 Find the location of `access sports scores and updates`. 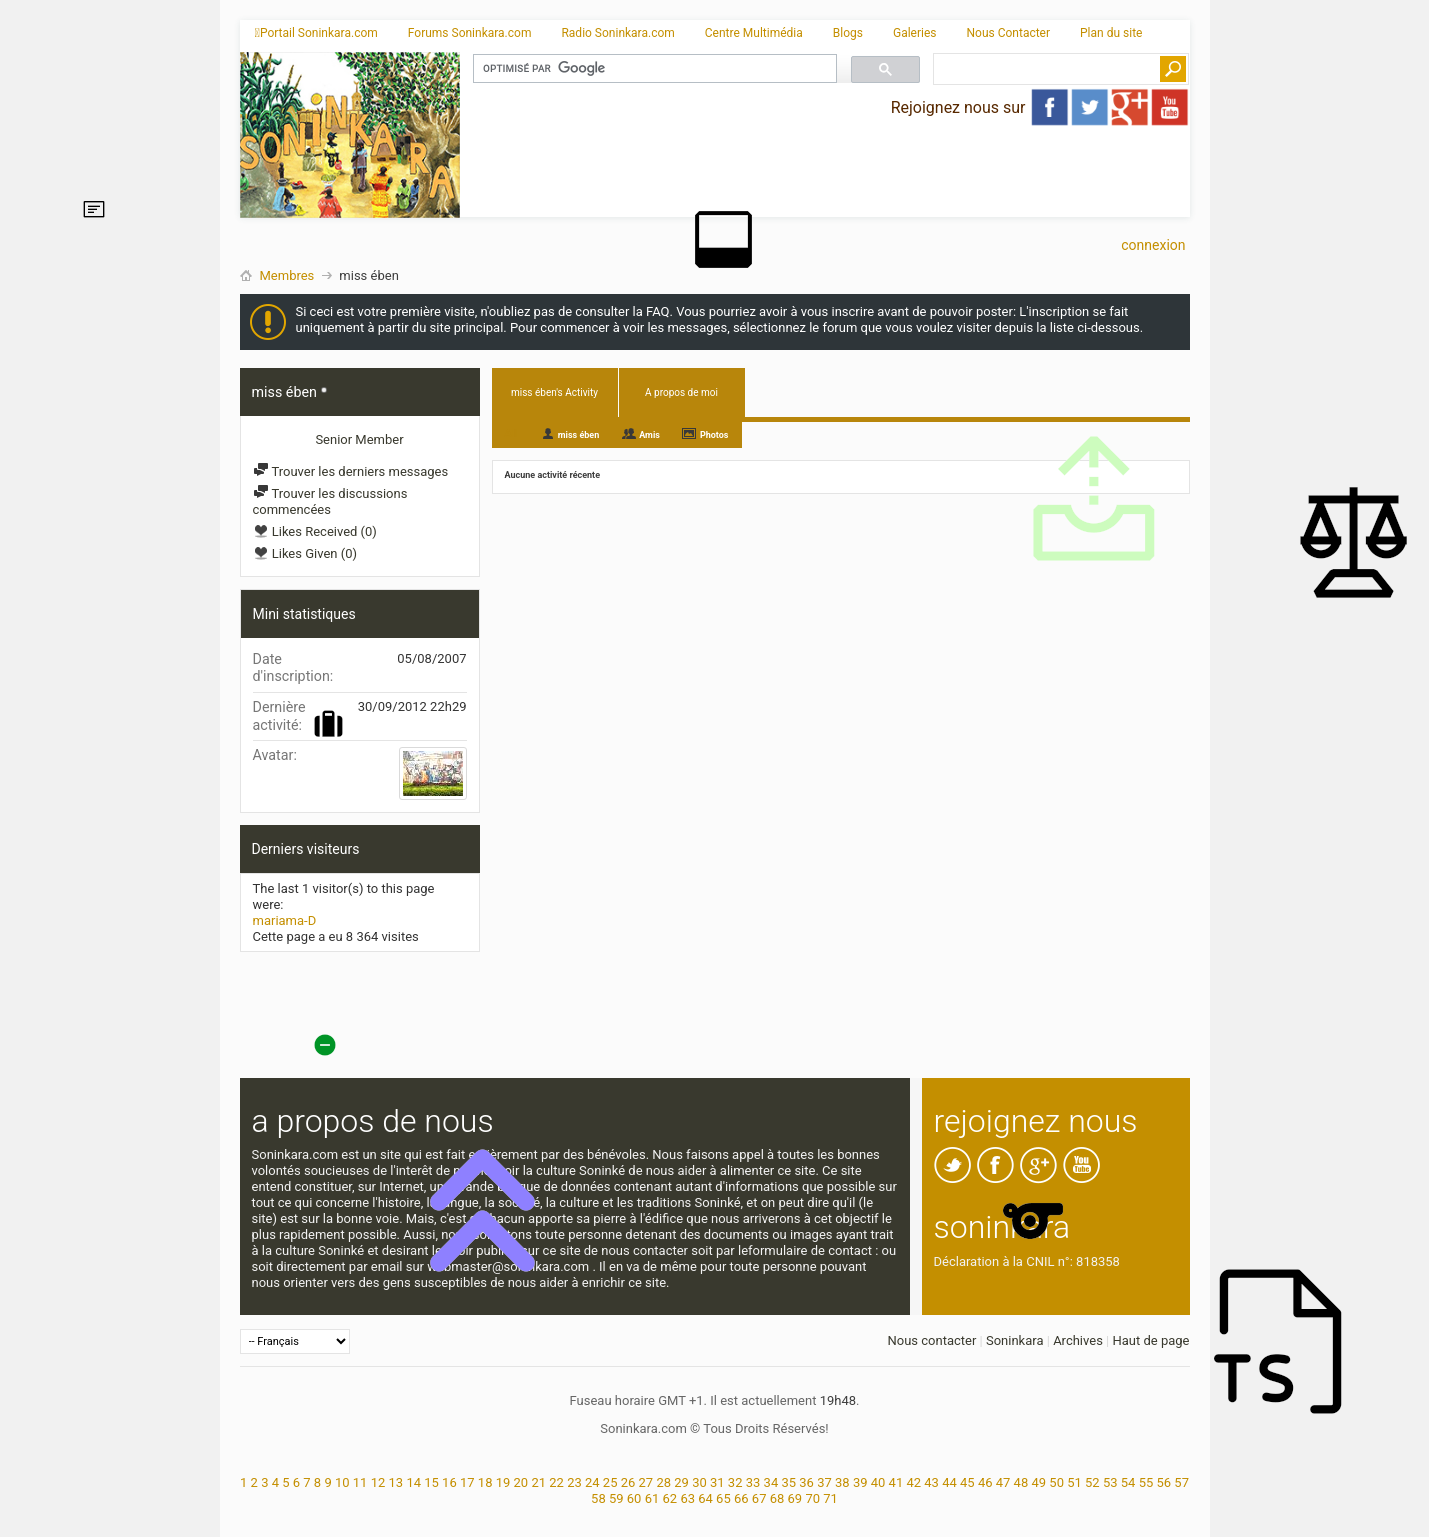

access sports scores and updates is located at coordinates (1033, 1221).